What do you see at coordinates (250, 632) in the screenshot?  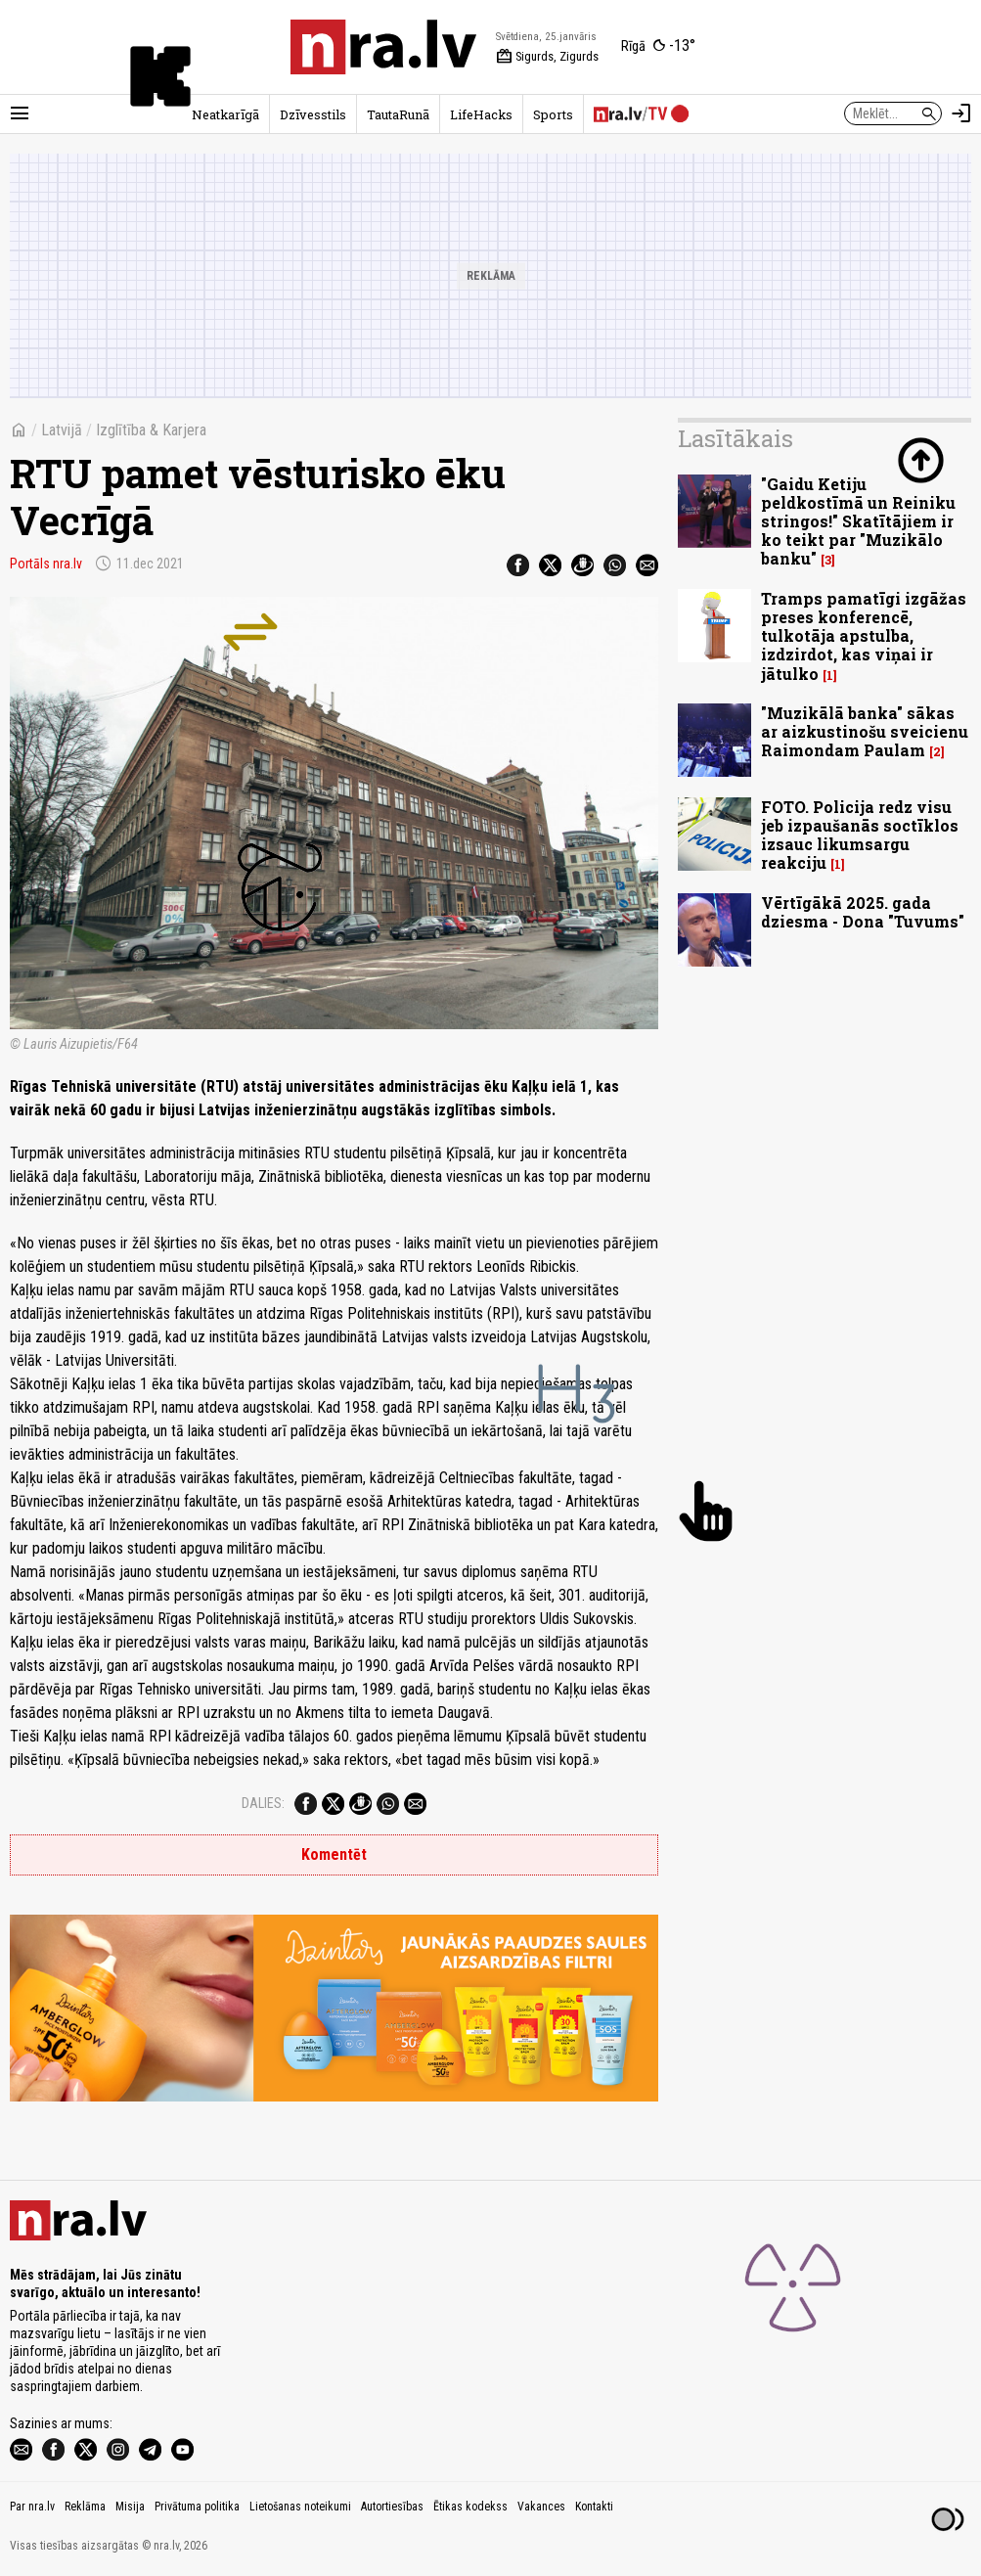 I see `switch or swap between two items` at bounding box center [250, 632].